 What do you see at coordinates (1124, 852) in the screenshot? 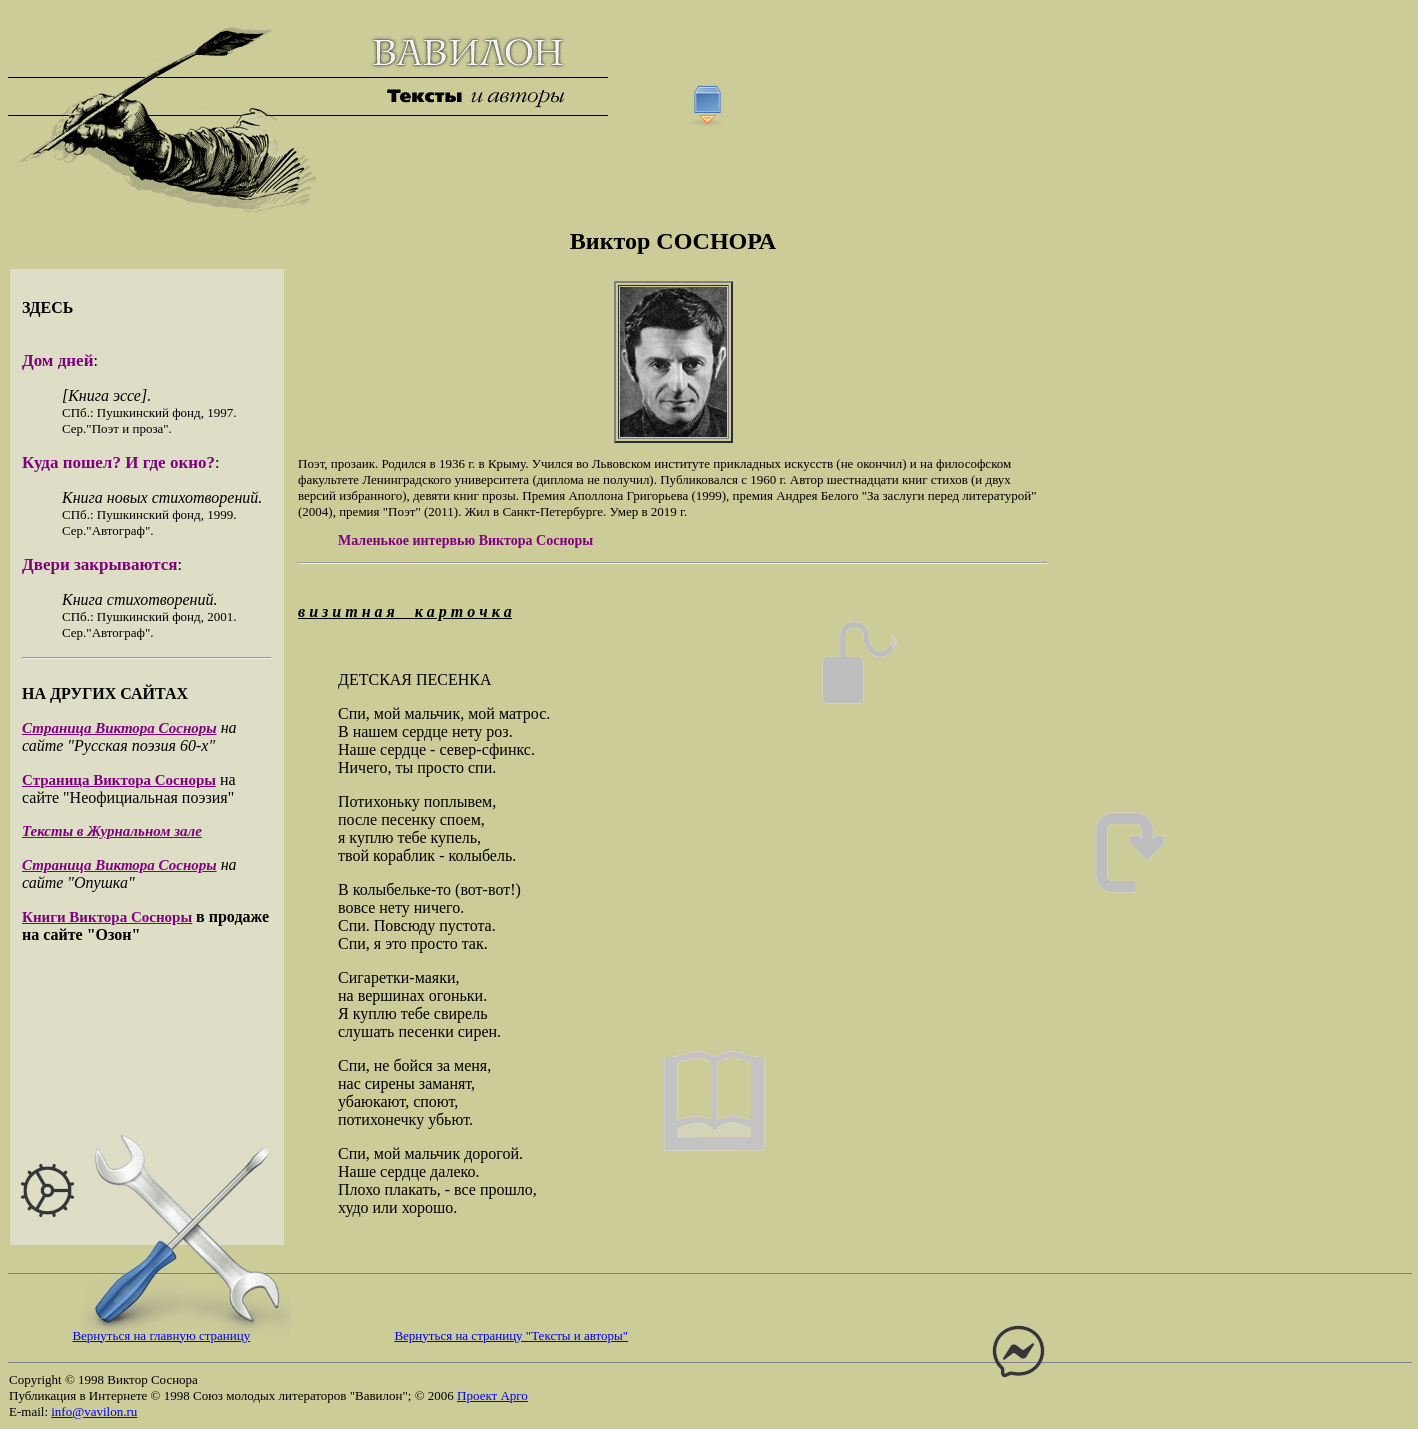
I see `toggle text wrapping in a document or view` at bounding box center [1124, 852].